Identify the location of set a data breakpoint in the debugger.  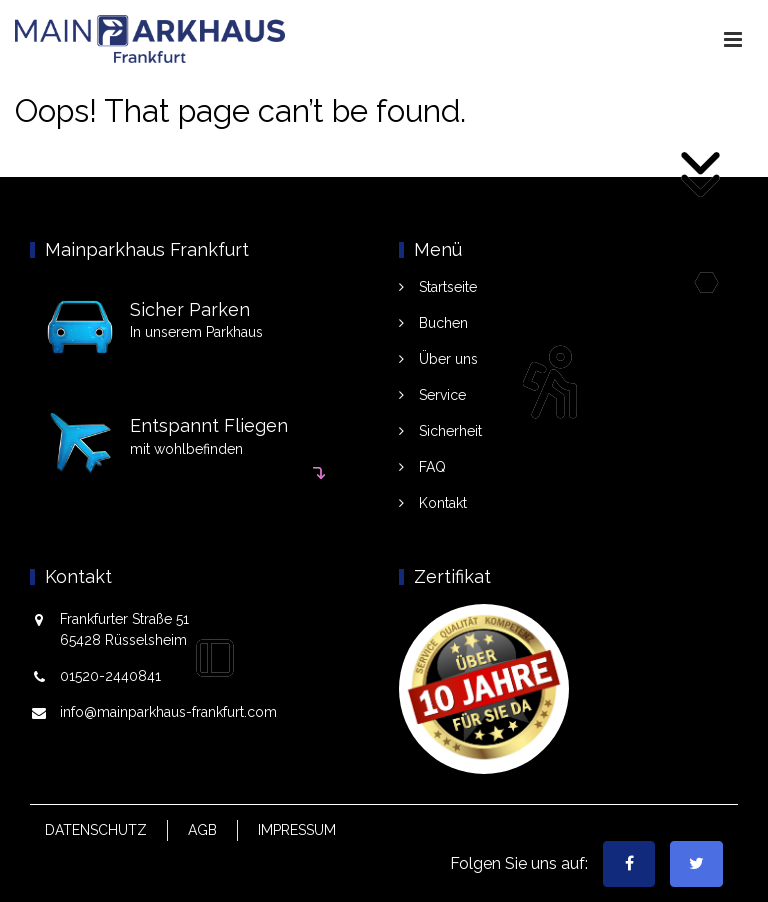
(707, 282).